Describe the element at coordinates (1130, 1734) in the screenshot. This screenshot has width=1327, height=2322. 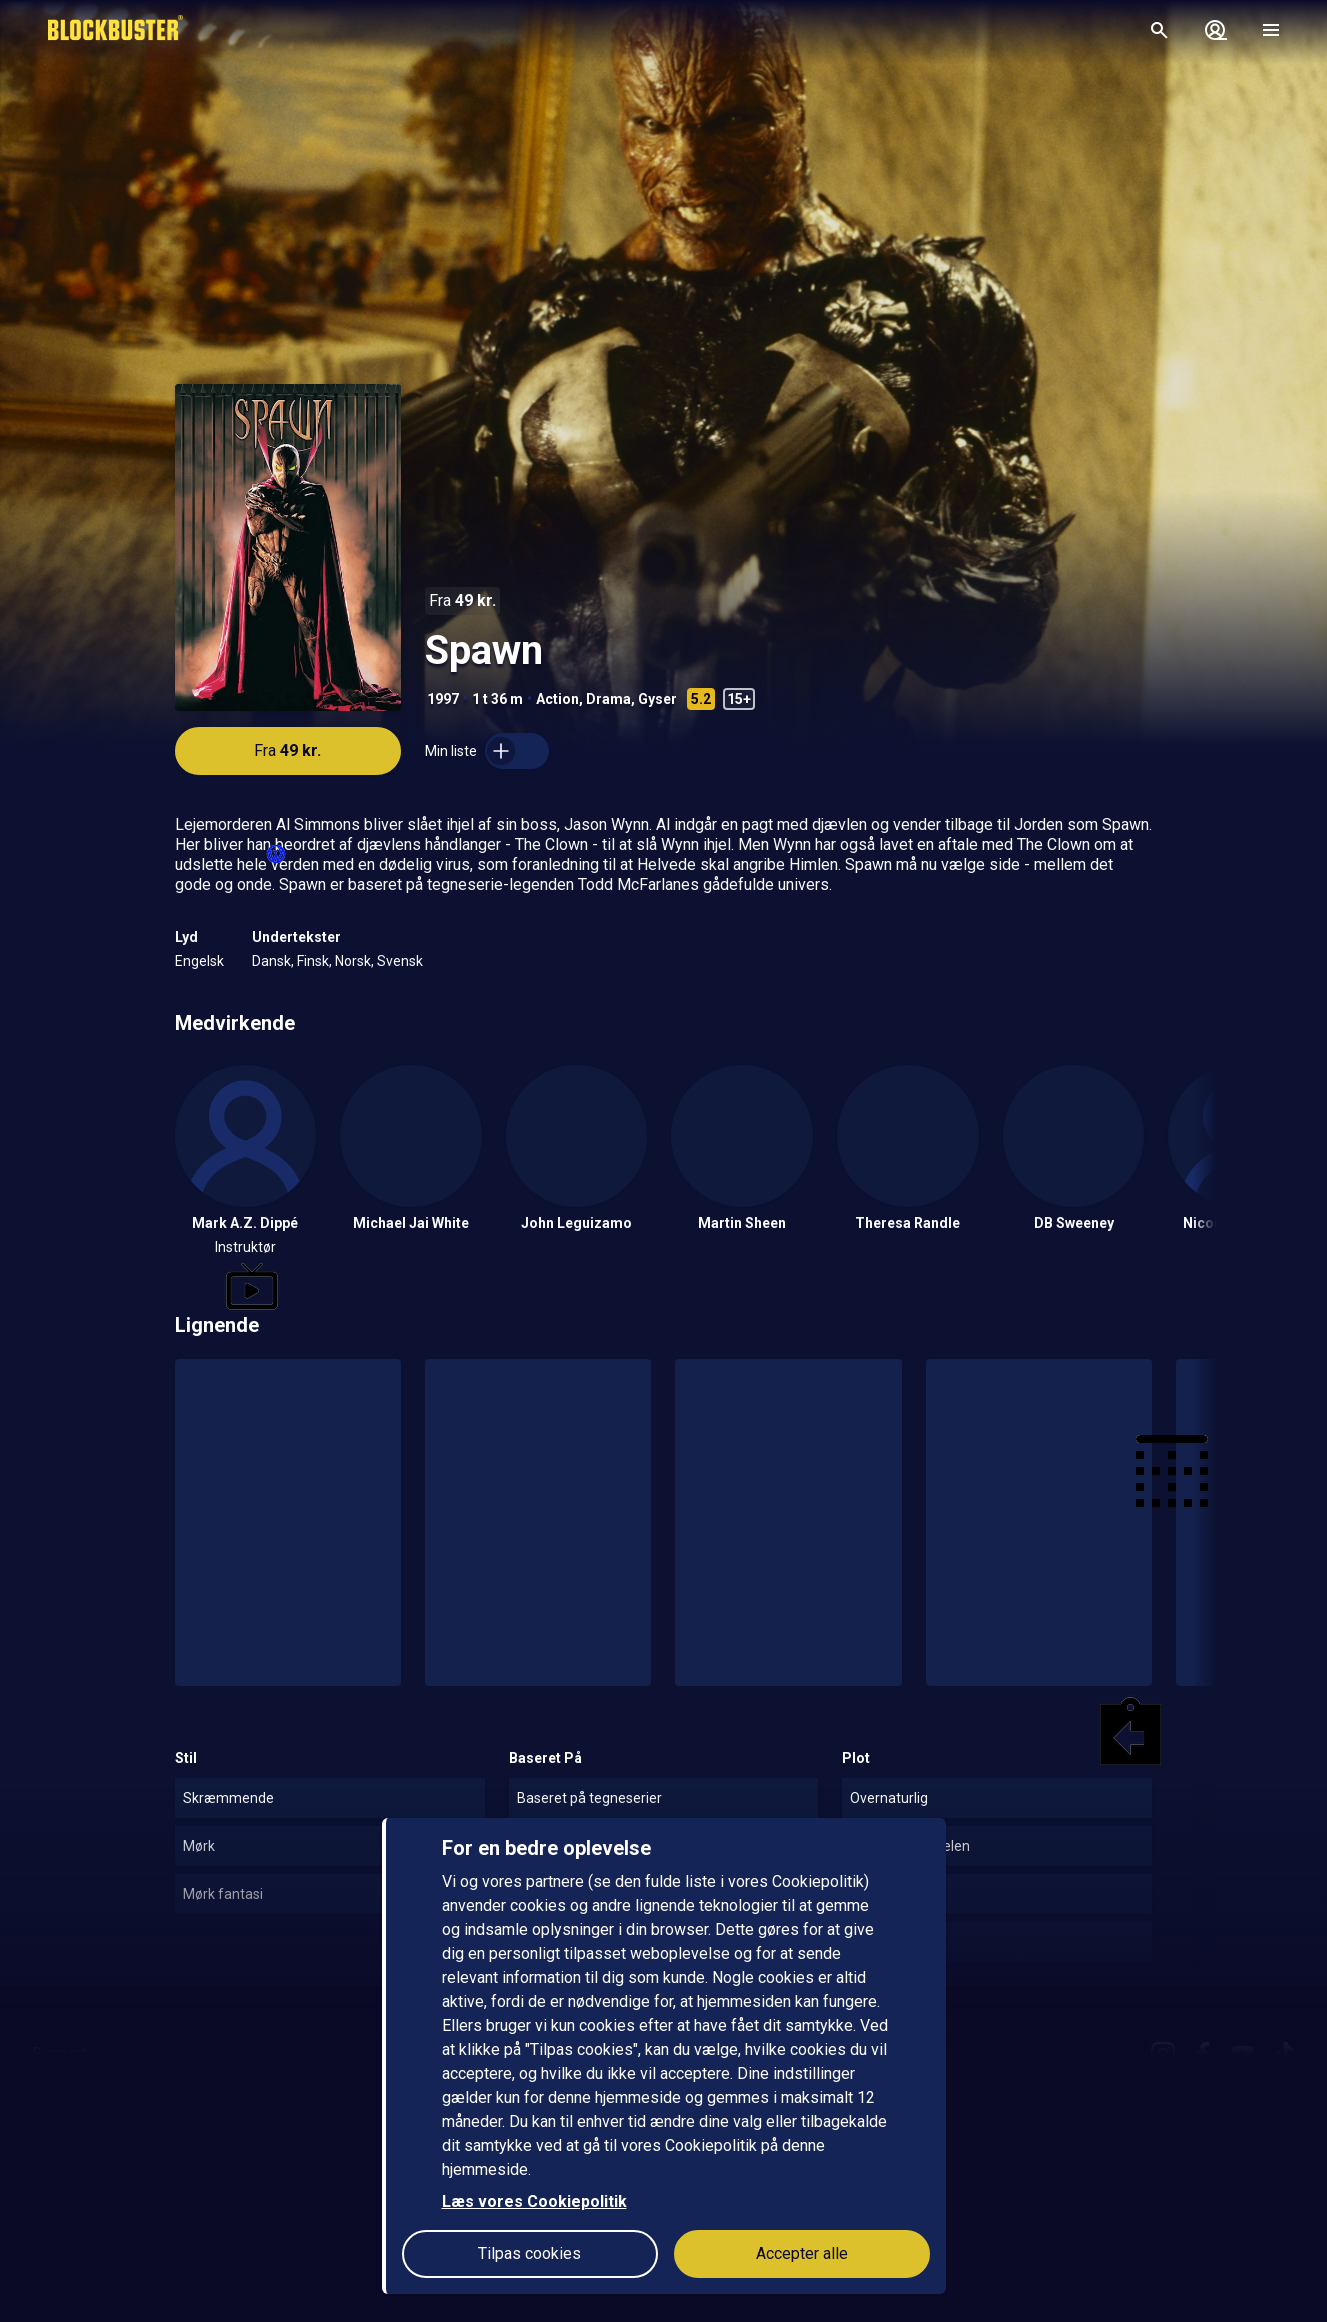
I see `return or send back an assignment` at that location.